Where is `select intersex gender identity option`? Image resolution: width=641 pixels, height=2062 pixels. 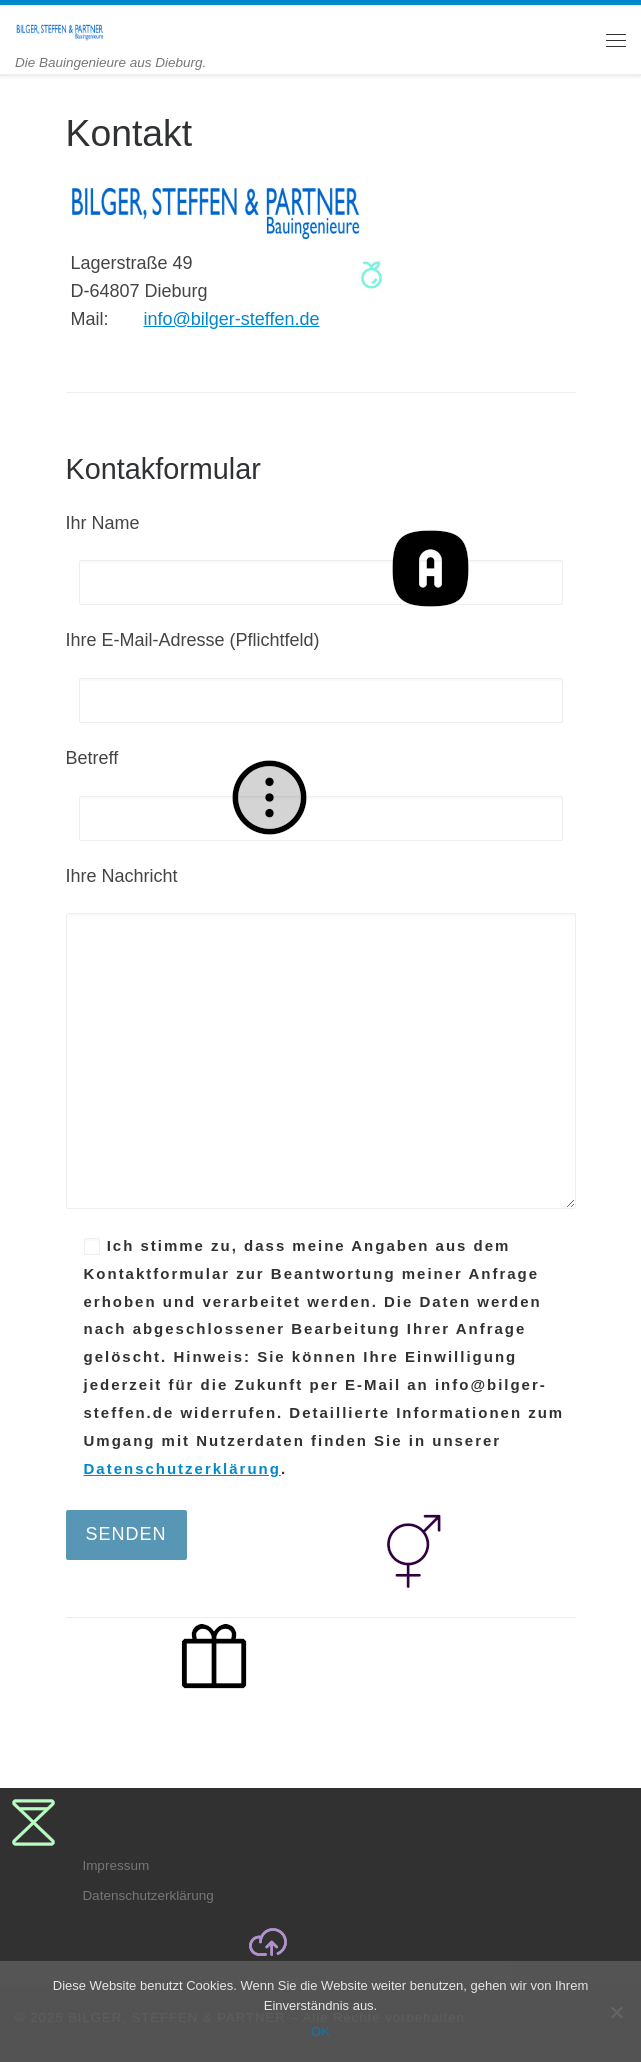 select intersex gender identity option is located at coordinates (411, 1550).